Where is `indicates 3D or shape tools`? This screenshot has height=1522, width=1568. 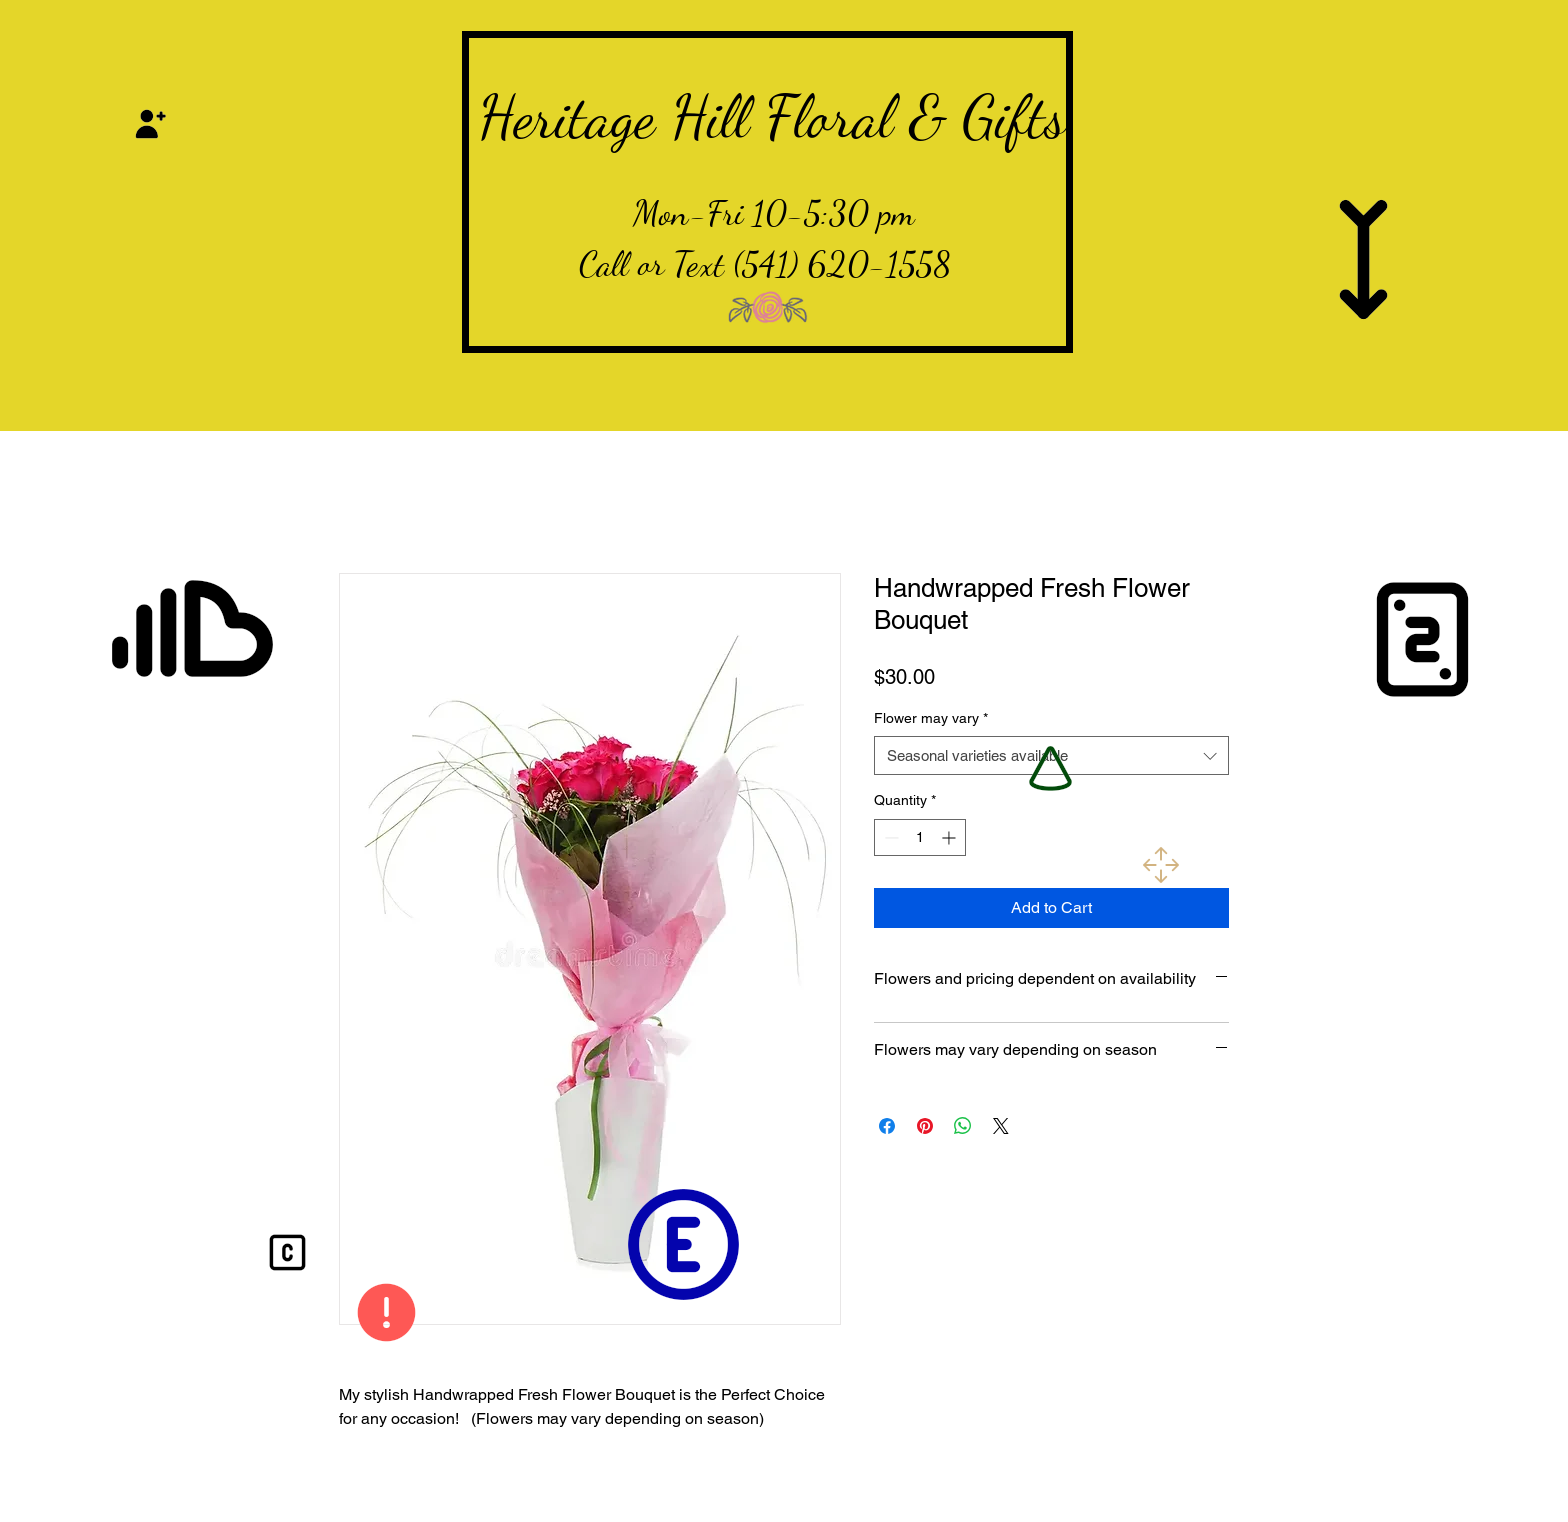 indicates 3D or shape tools is located at coordinates (1050, 769).